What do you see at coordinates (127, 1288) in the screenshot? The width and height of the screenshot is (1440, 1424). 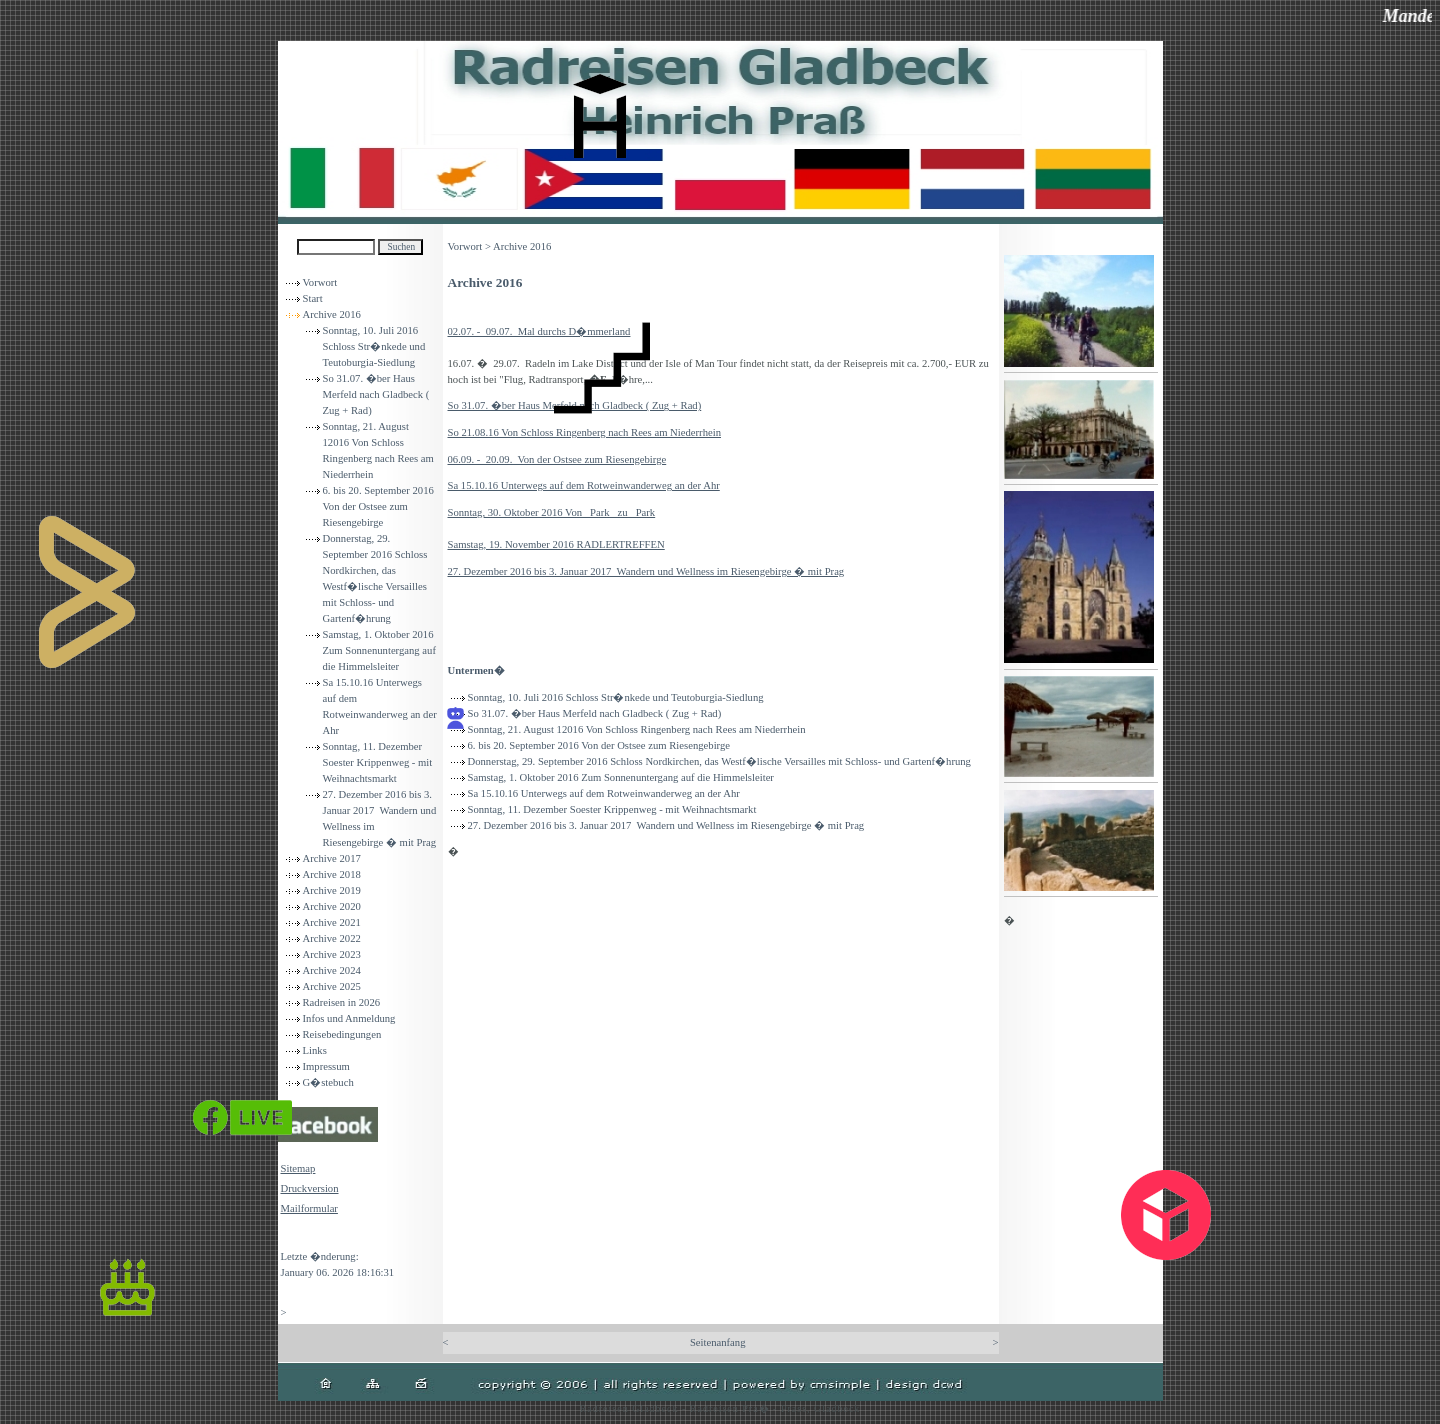 I see `view birthday or celebration events` at bounding box center [127, 1288].